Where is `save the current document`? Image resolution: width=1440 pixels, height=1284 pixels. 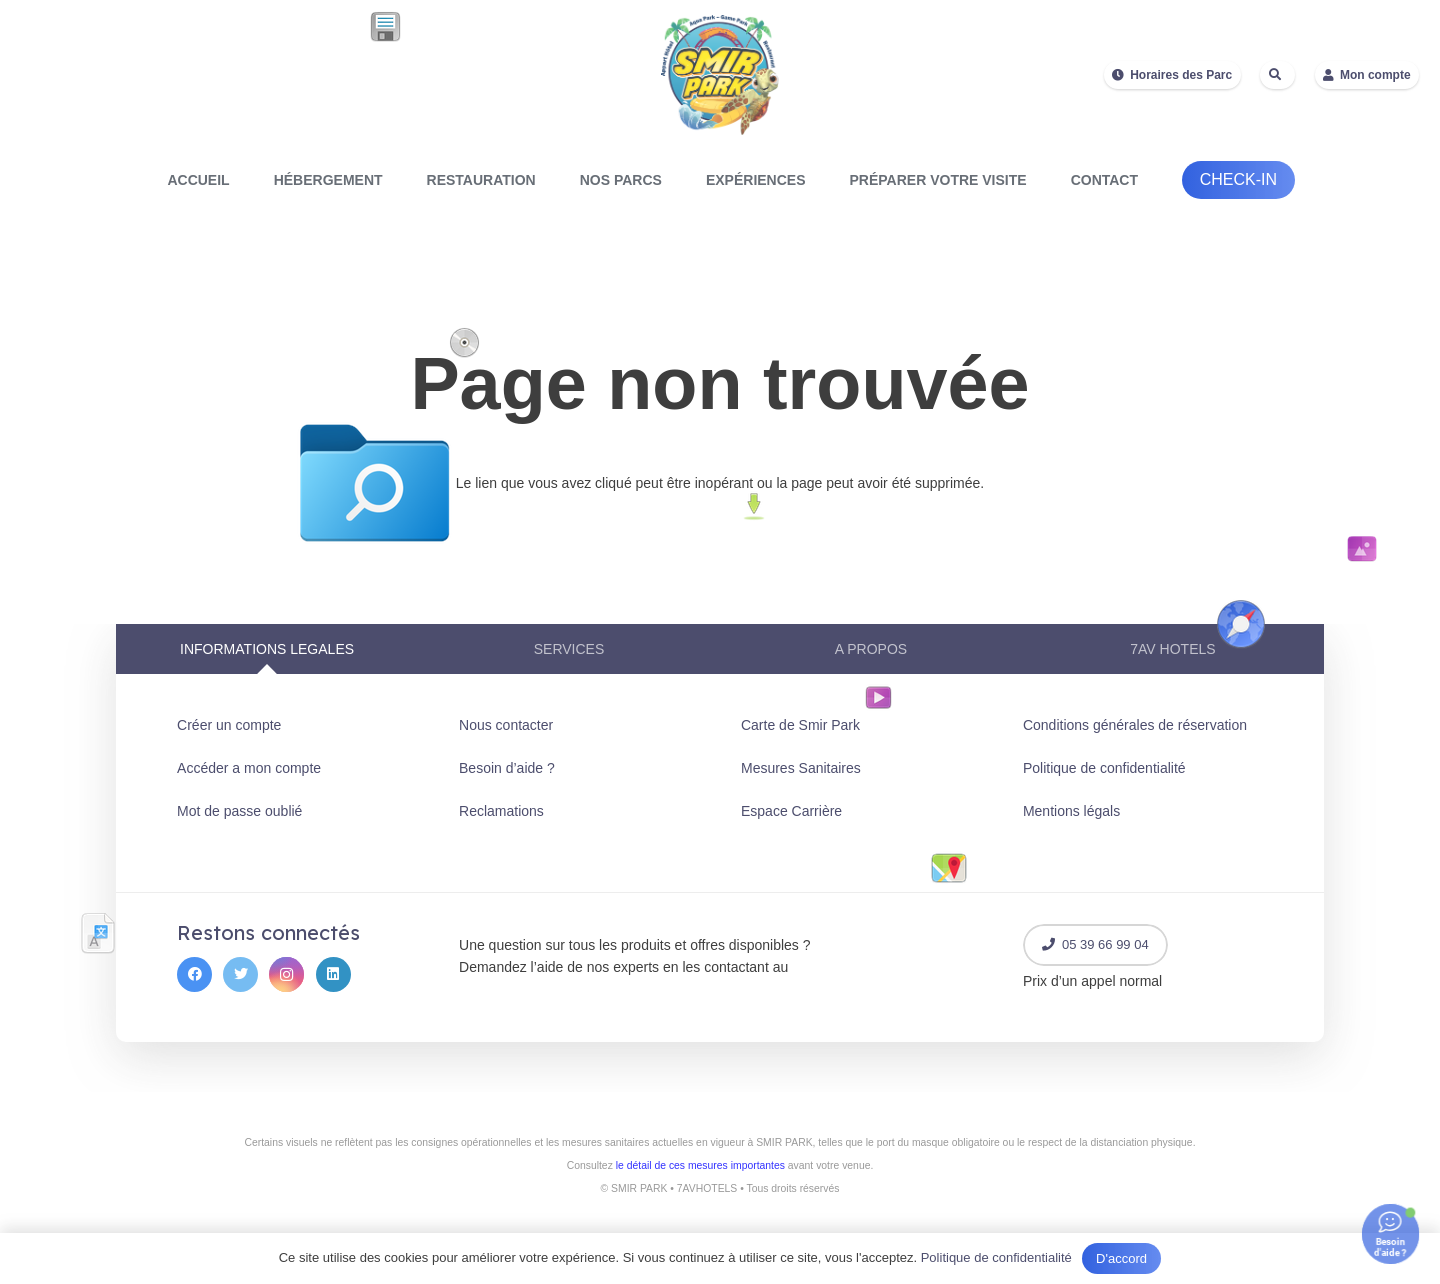
save the current document is located at coordinates (754, 504).